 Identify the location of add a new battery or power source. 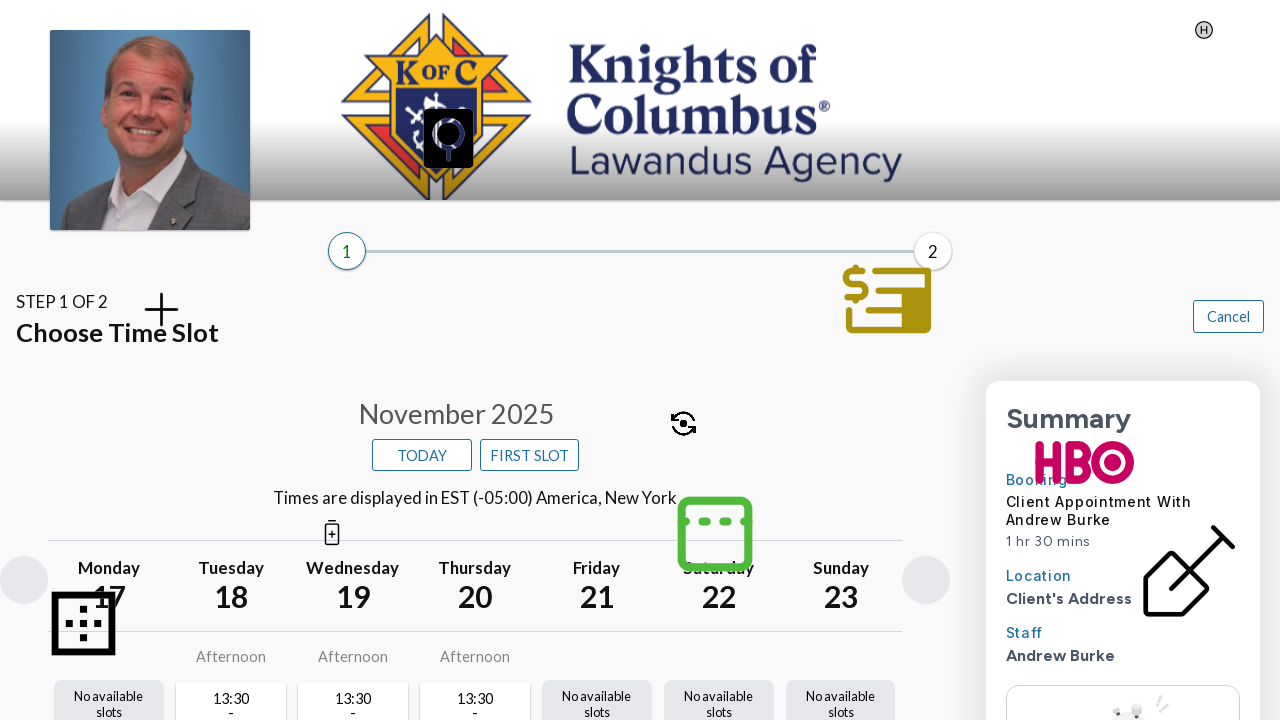
(332, 533).